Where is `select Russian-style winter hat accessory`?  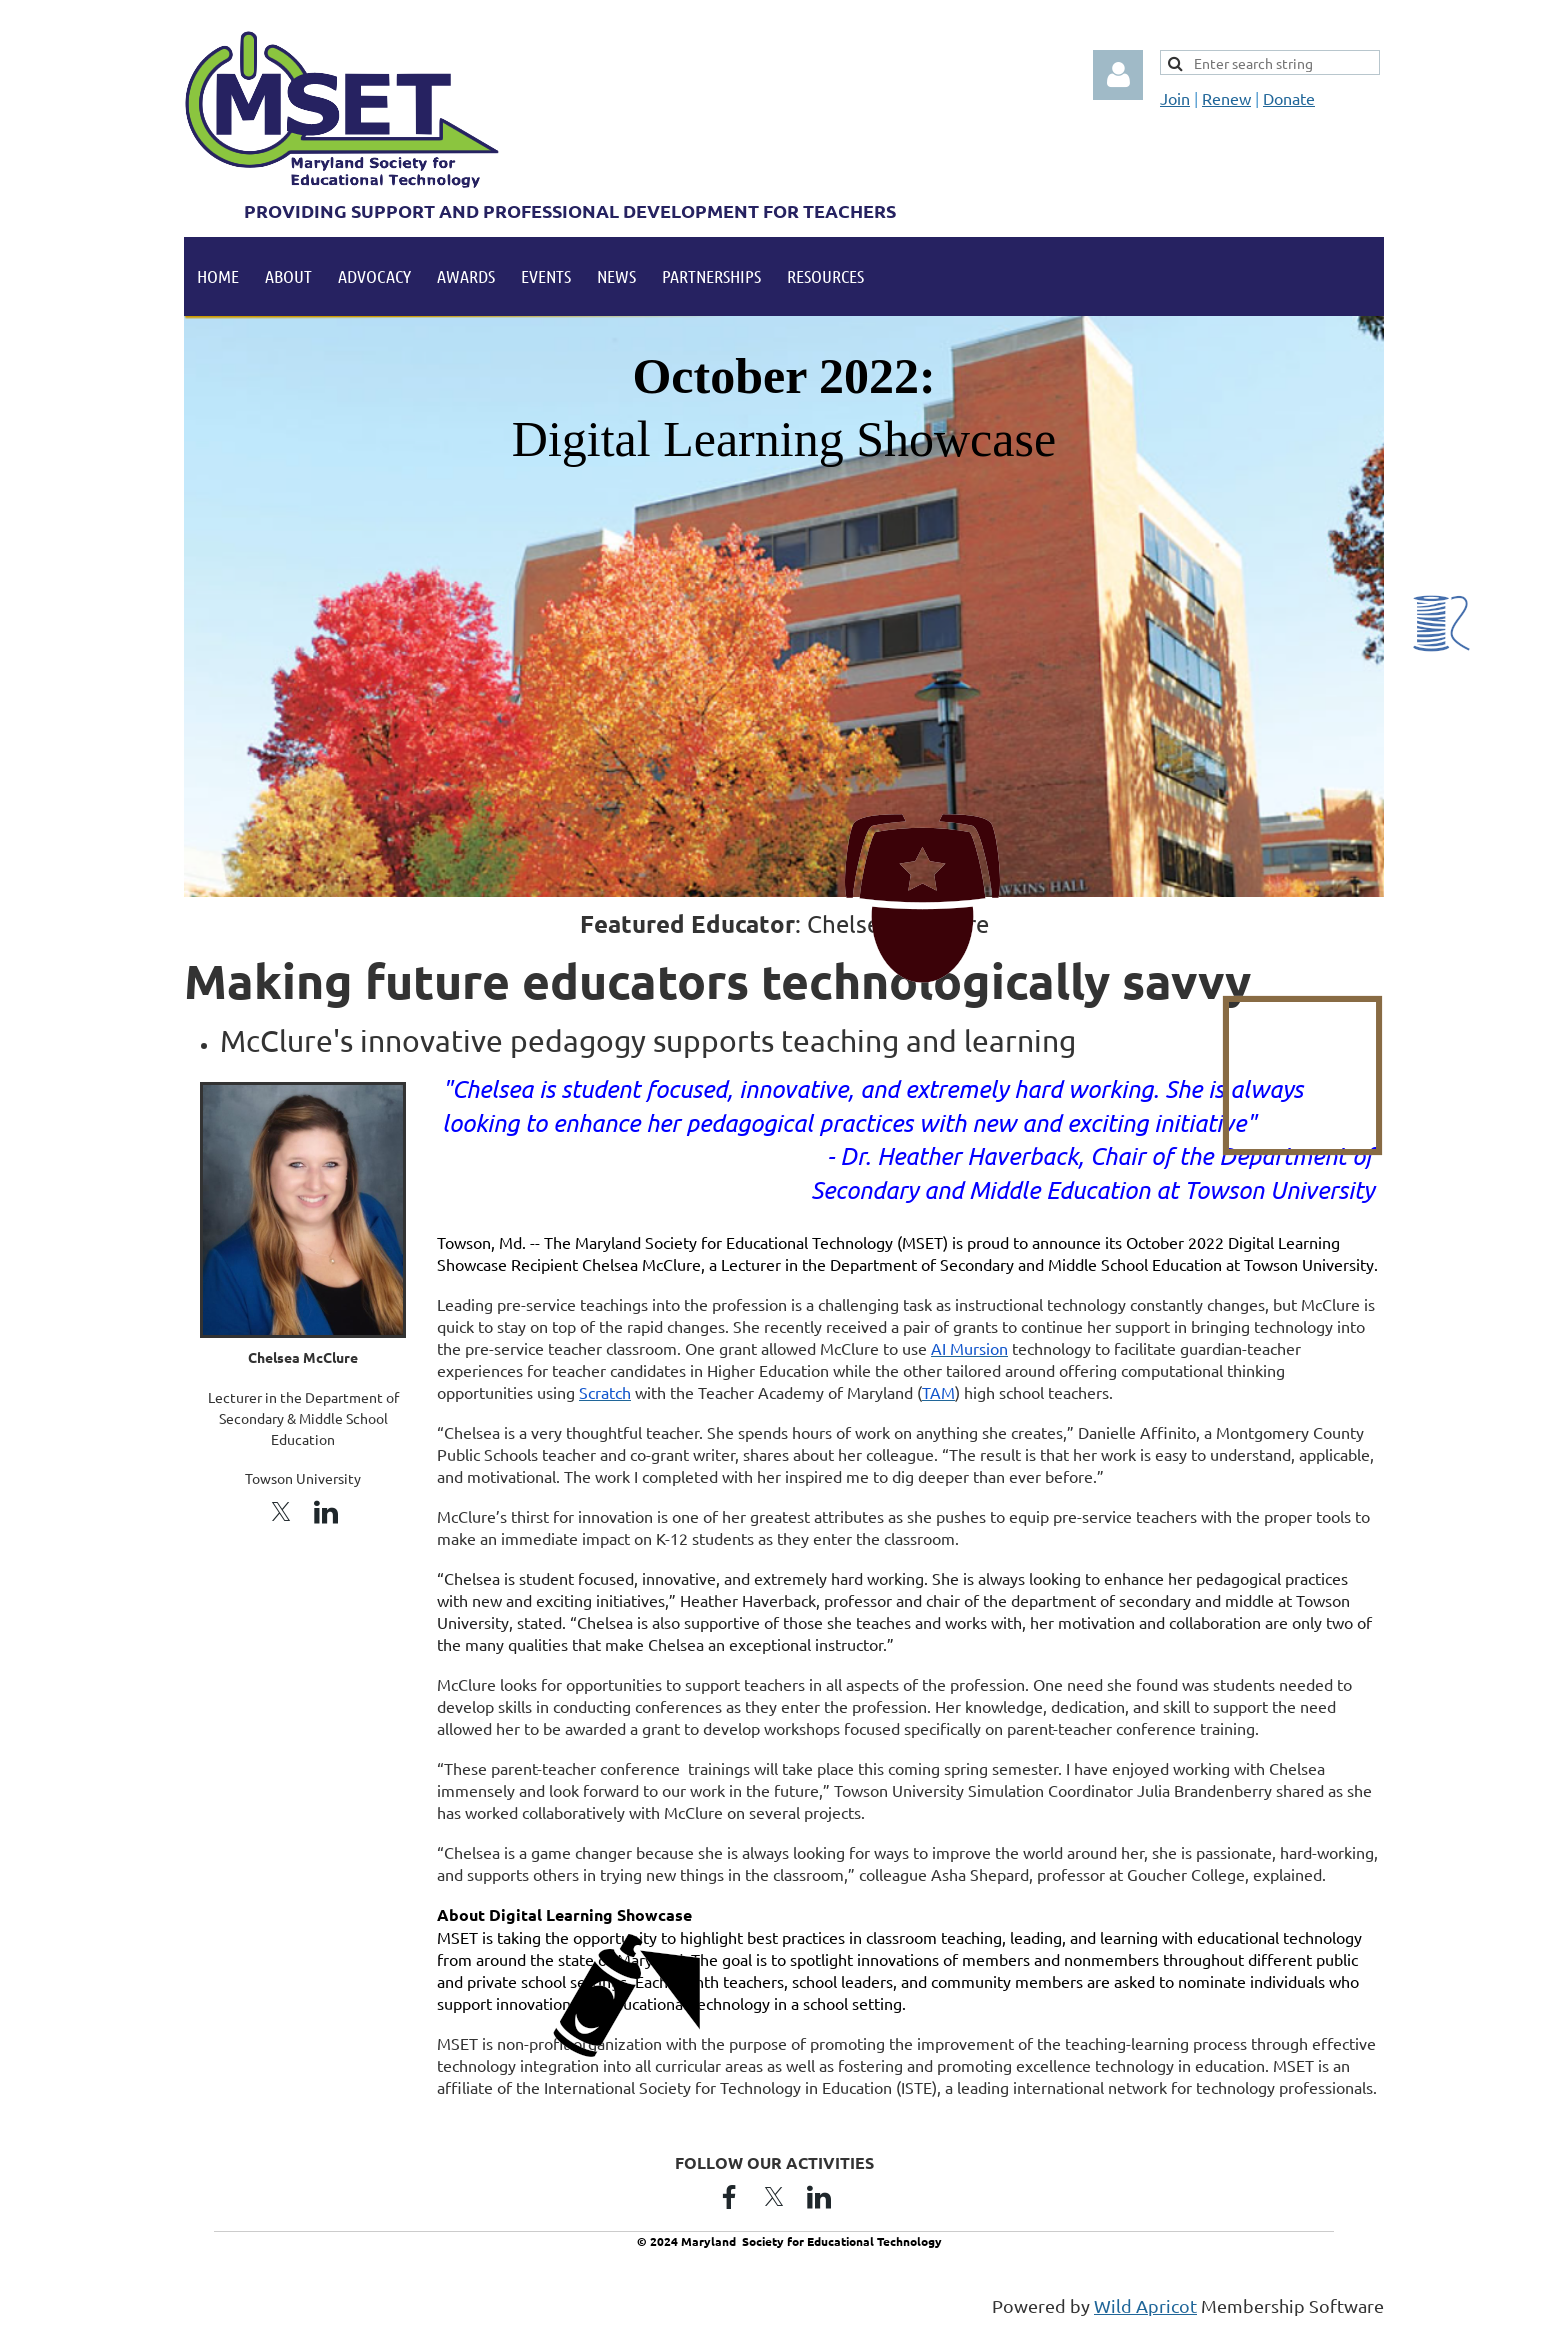
select Russian-style winter hat accessory is located at coordinates (922, 895).